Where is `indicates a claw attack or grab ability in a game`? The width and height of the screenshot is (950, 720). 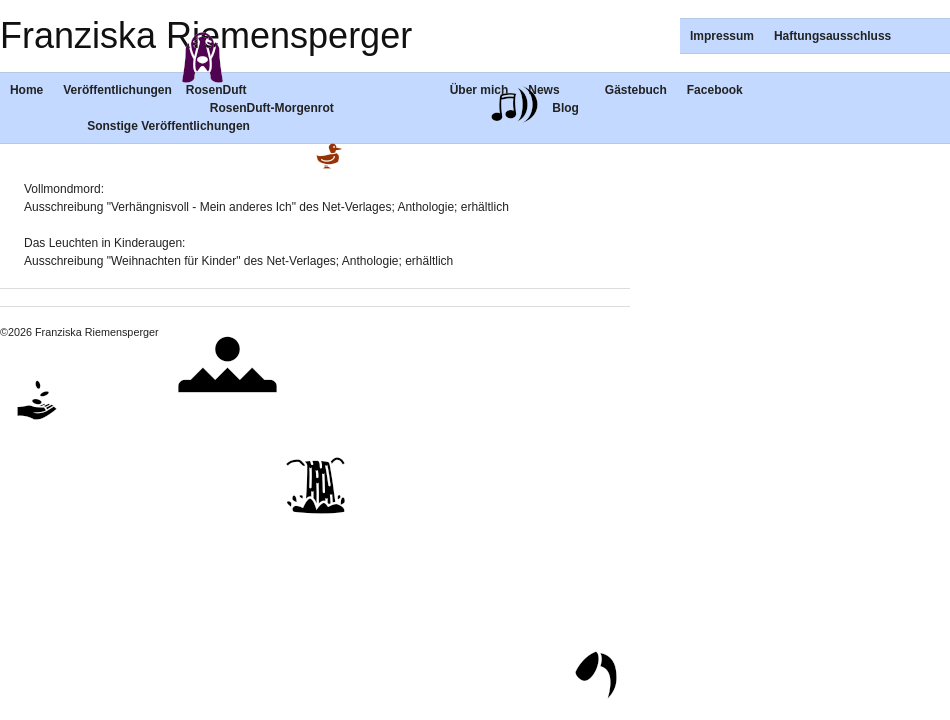 indicates a claw attack or grab ability in a game is located at coordinates (596, 675).